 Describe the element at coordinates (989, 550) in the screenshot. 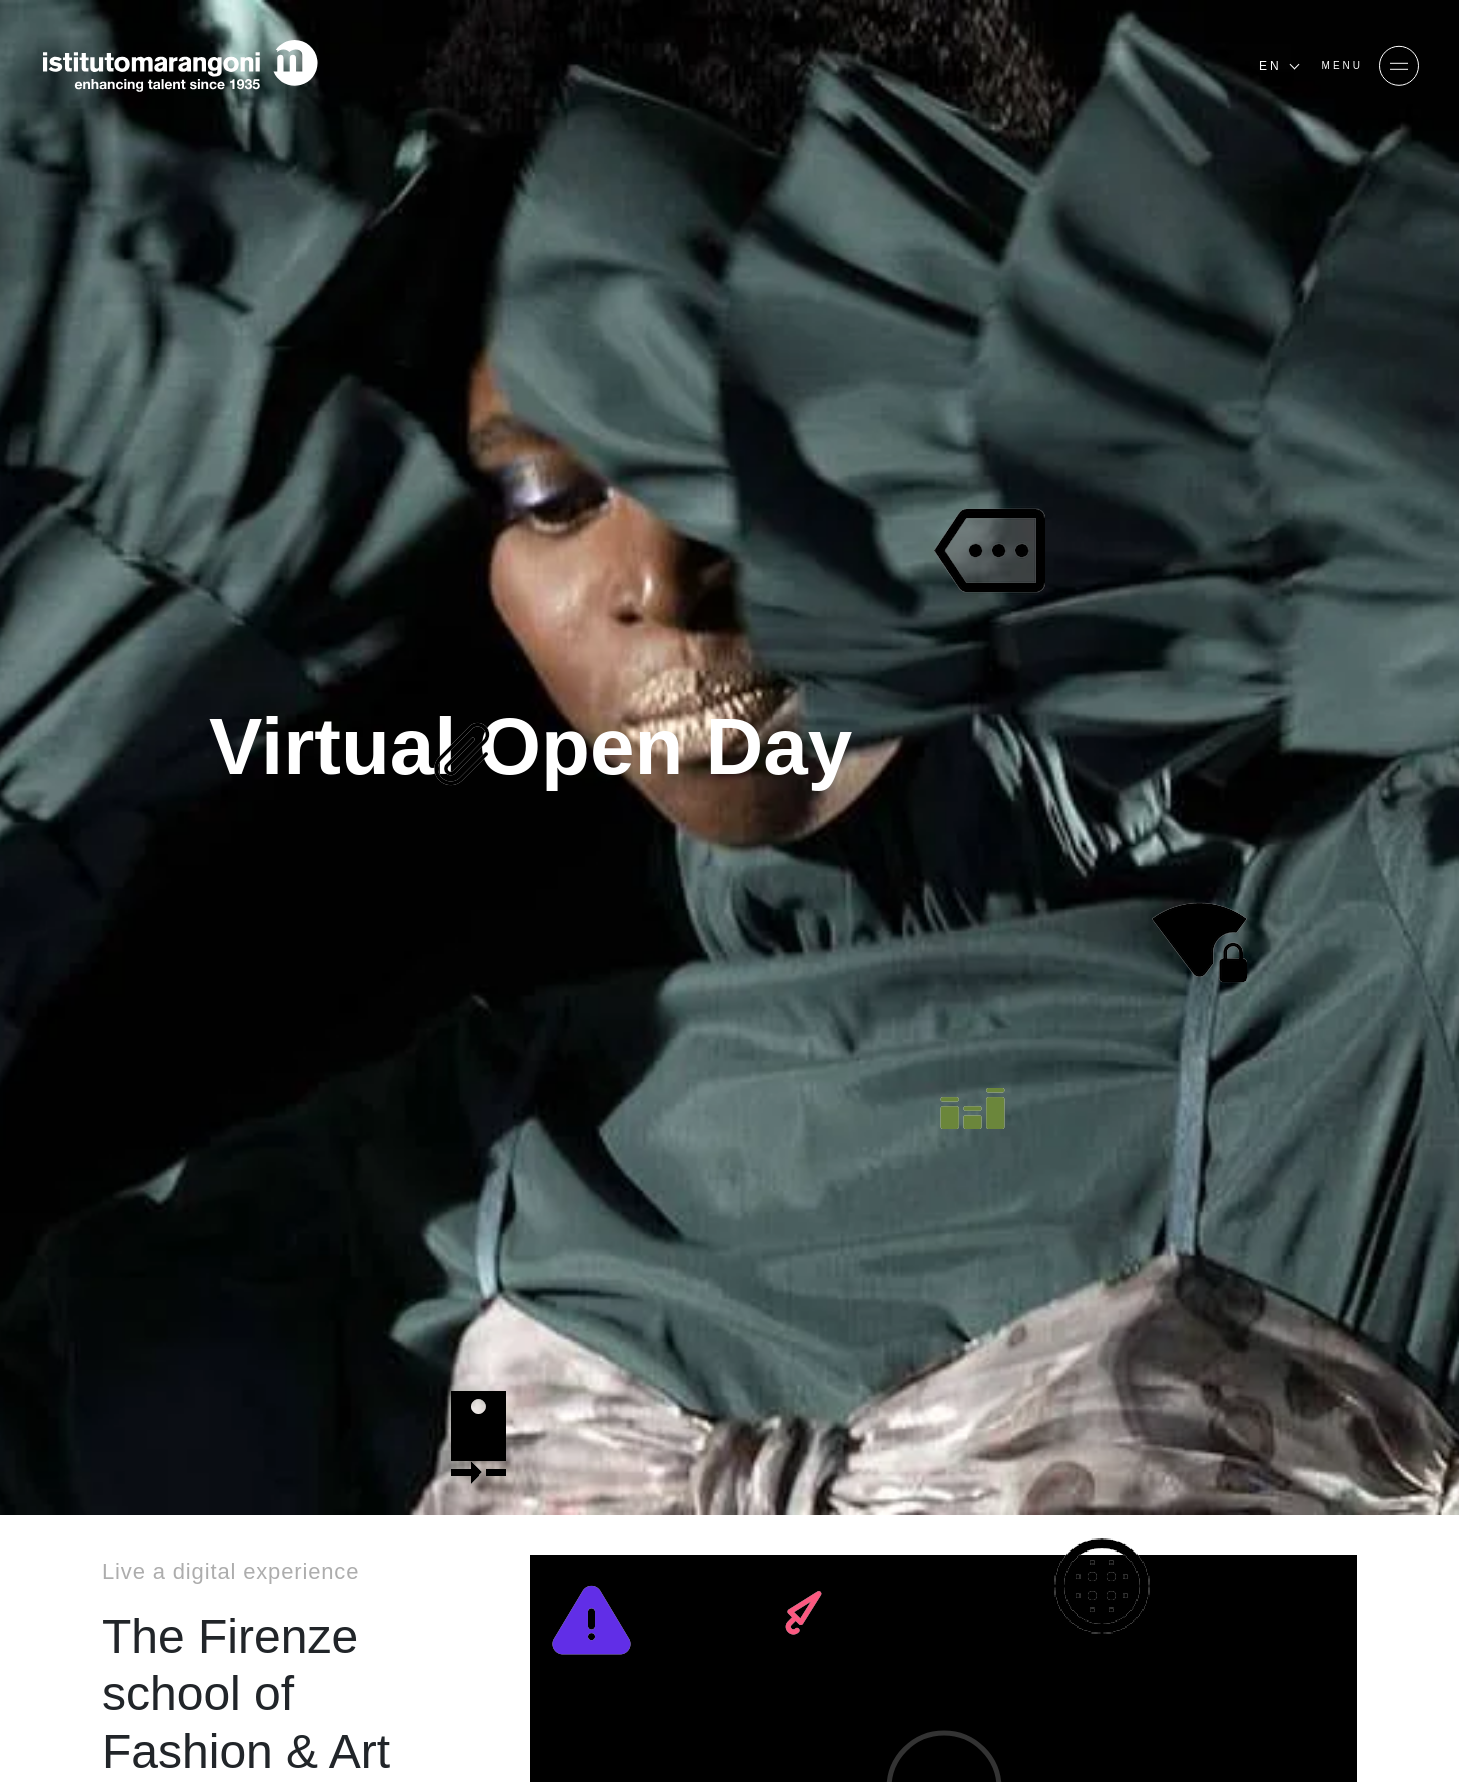

I see `view more notifications` at that location.